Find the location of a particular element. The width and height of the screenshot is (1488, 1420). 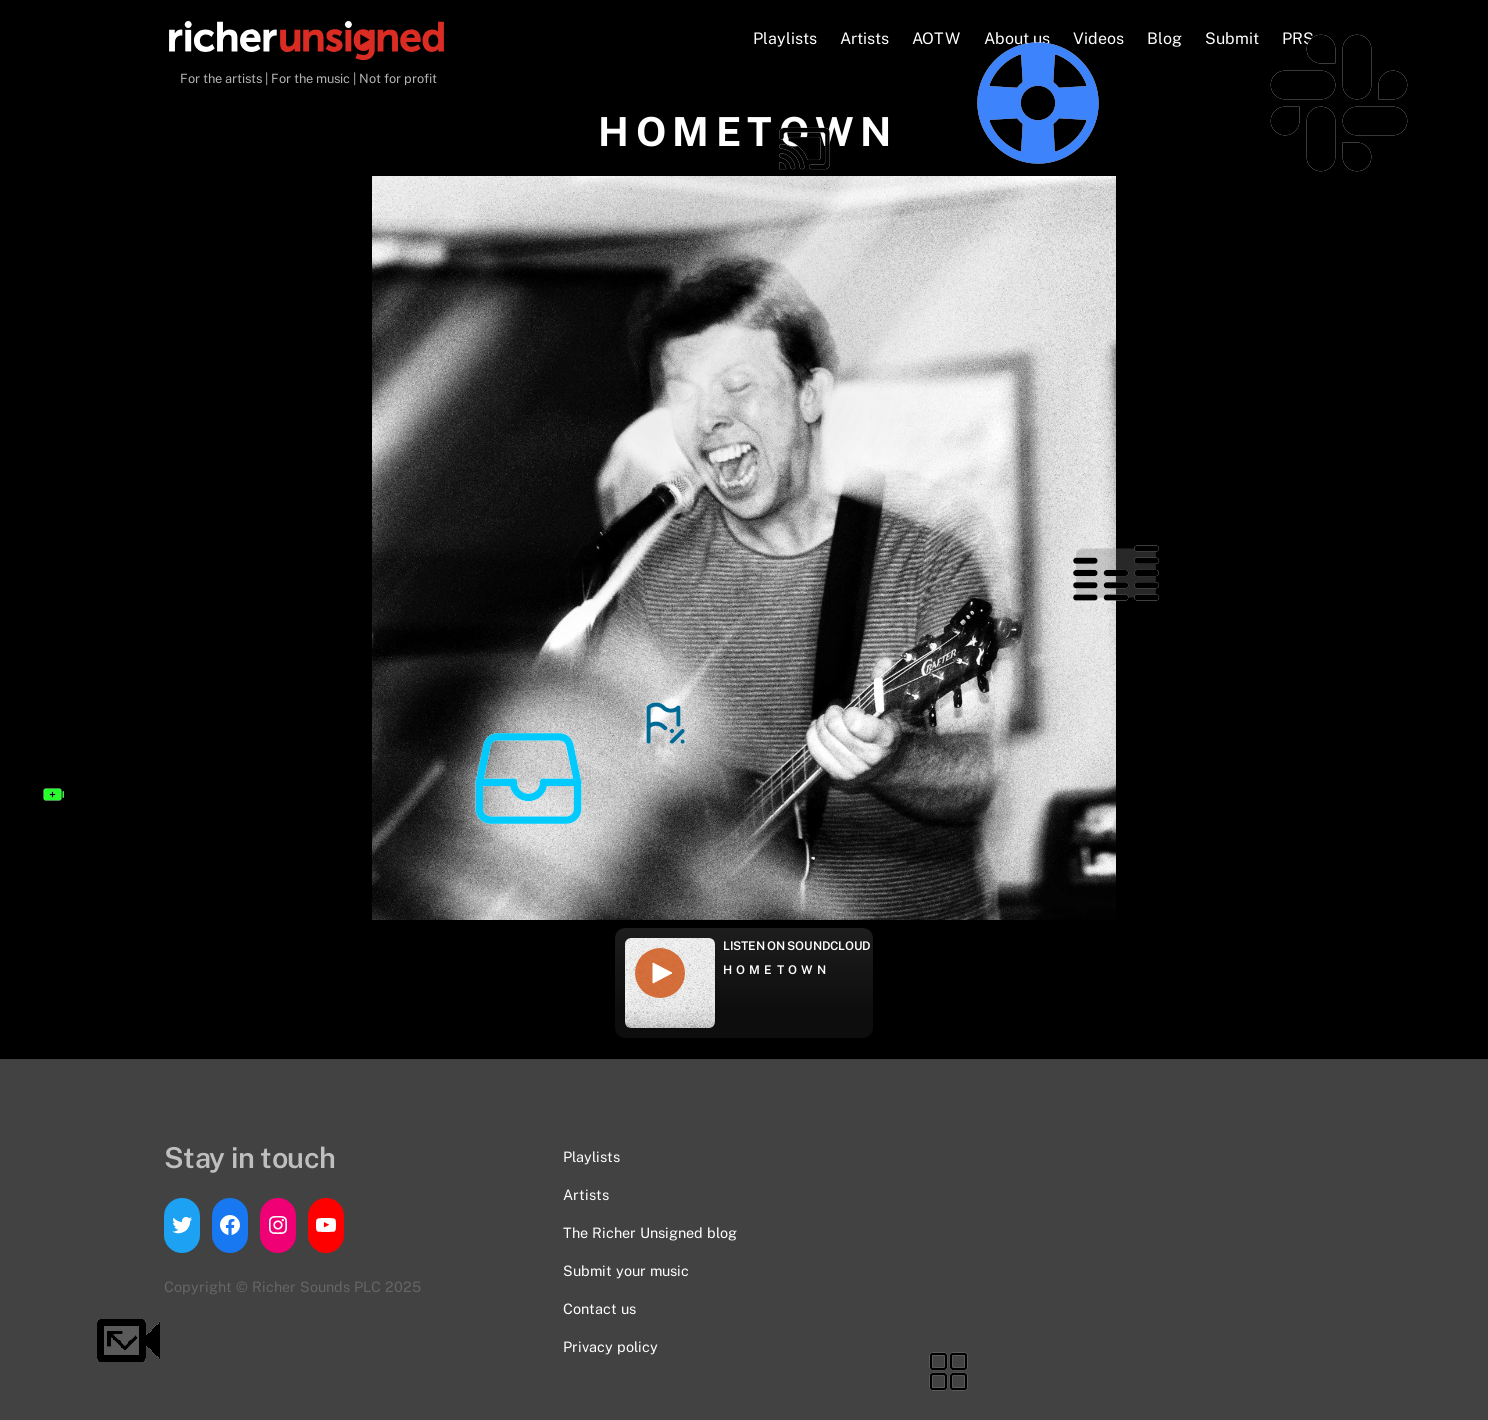

add or extend battery life is located at coordinates (53, 794).